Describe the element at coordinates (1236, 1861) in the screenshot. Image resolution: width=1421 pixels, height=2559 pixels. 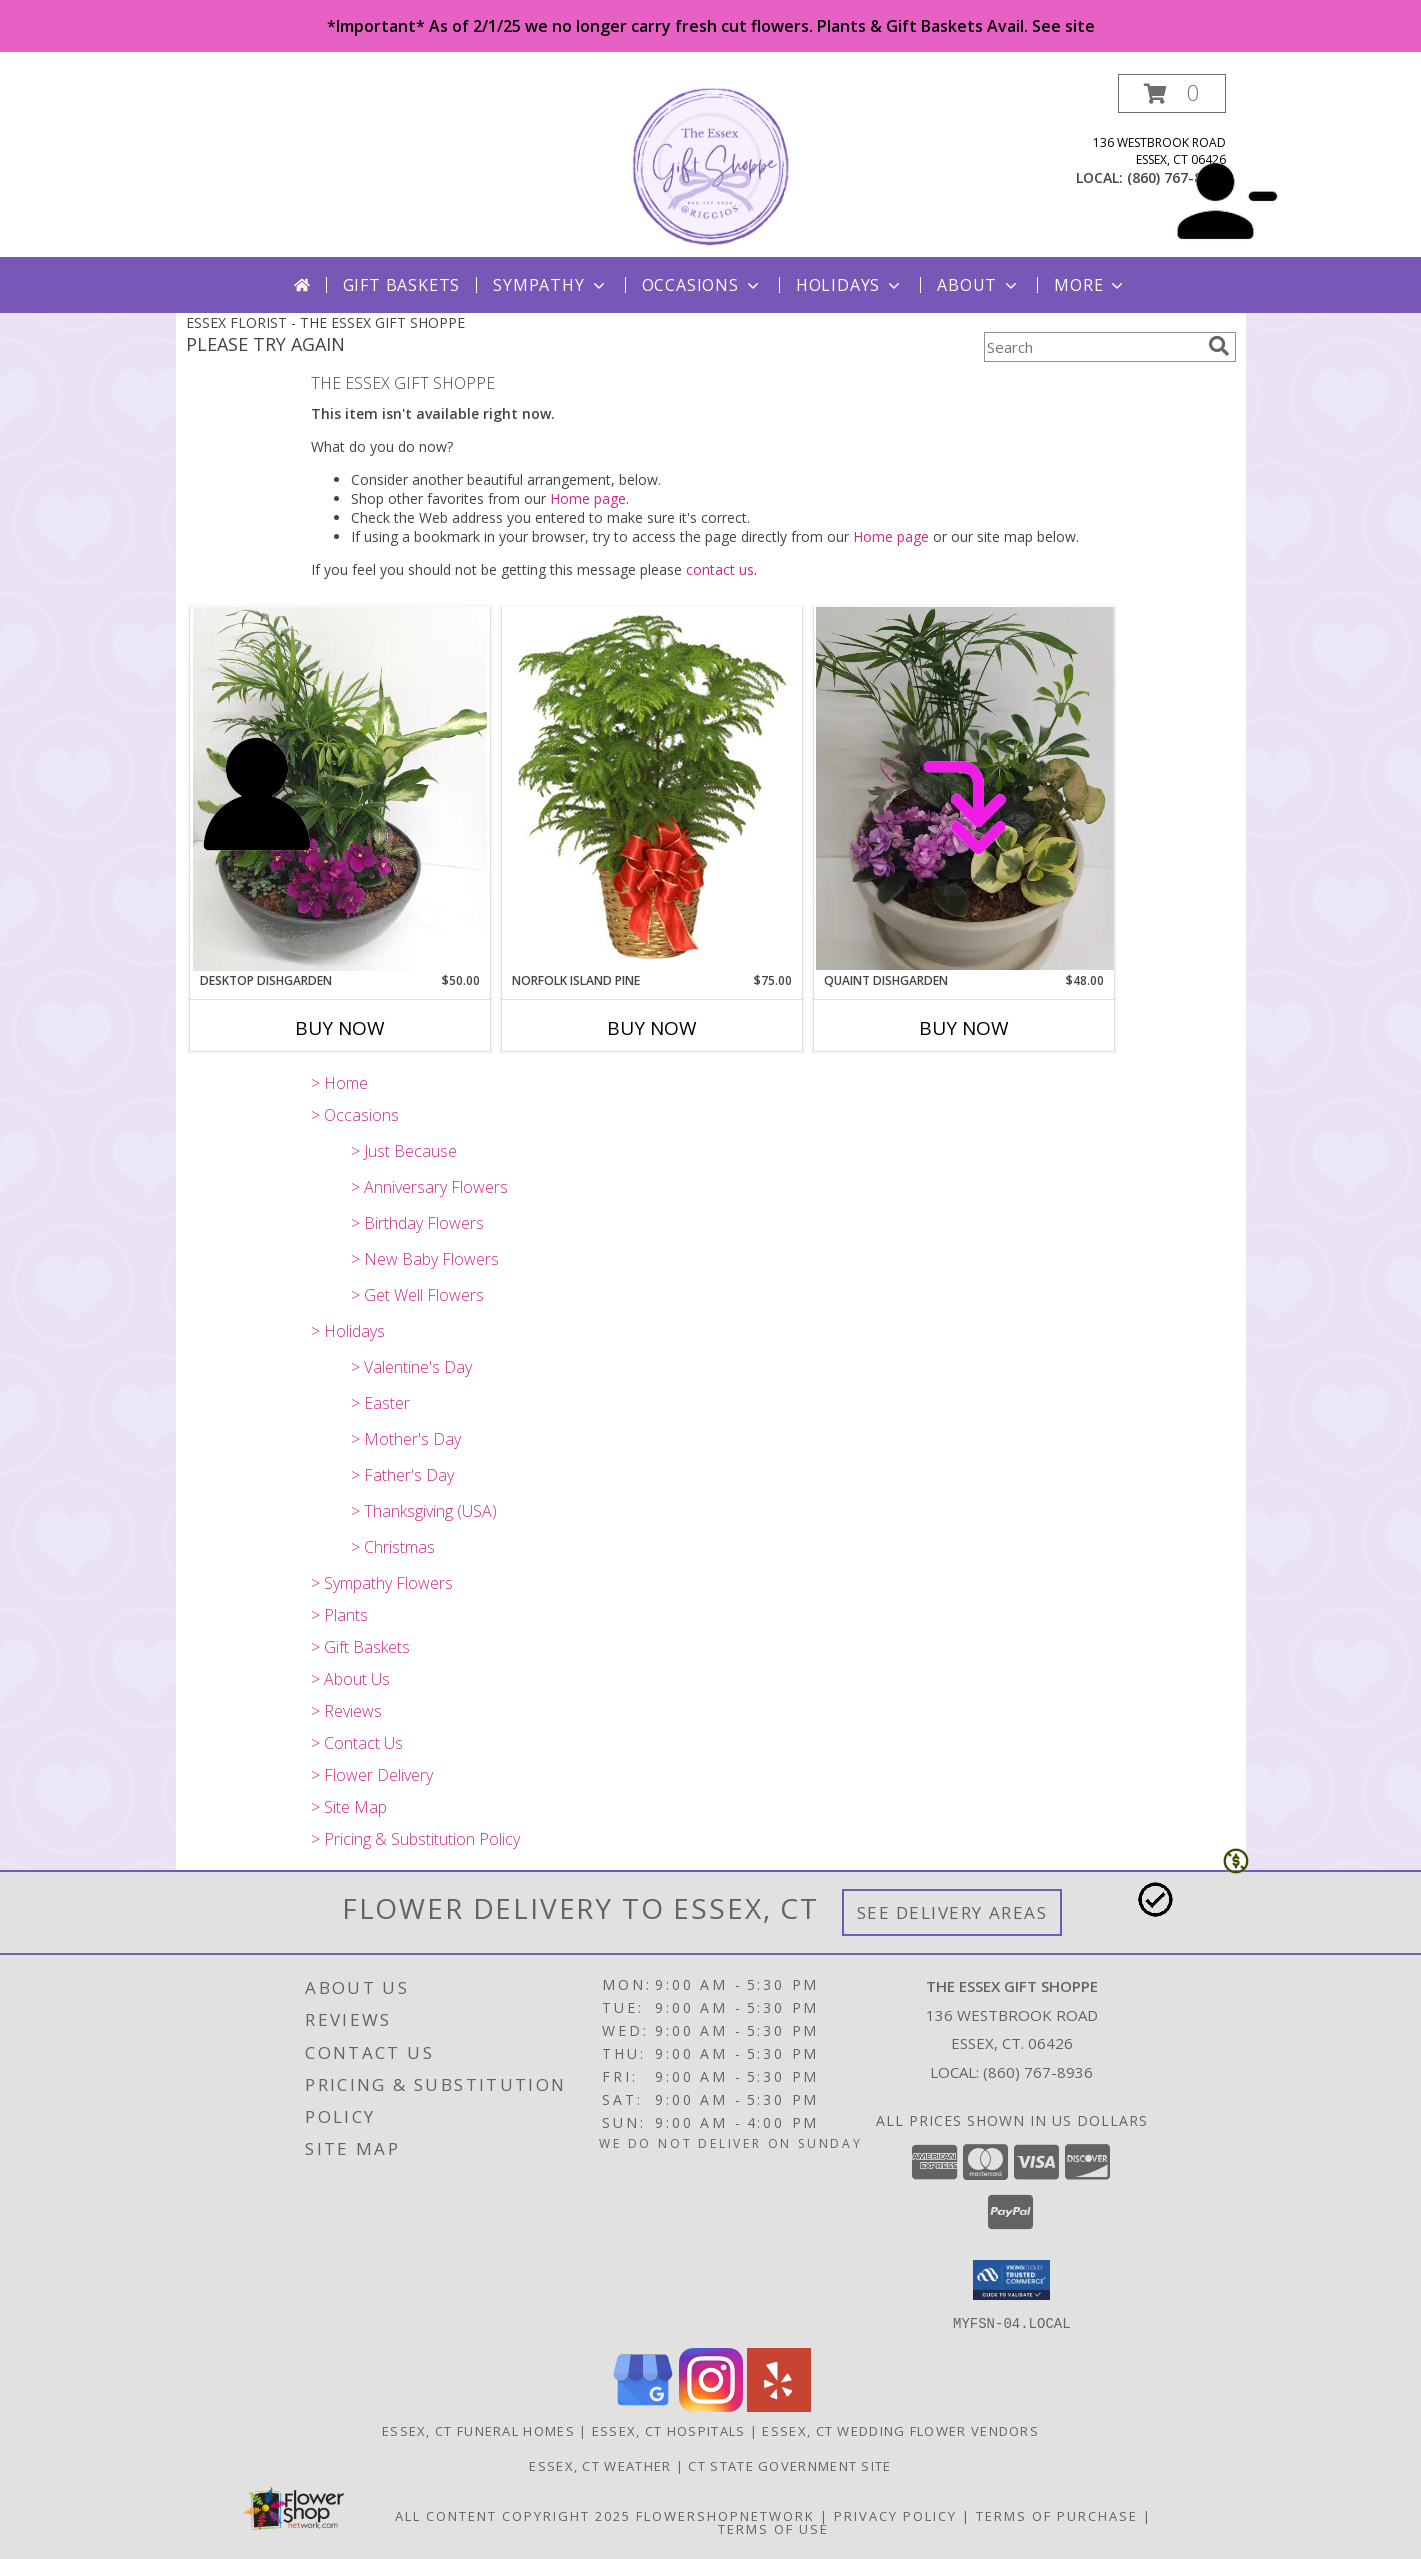
I see `indicates free or no-cost content` at that location.